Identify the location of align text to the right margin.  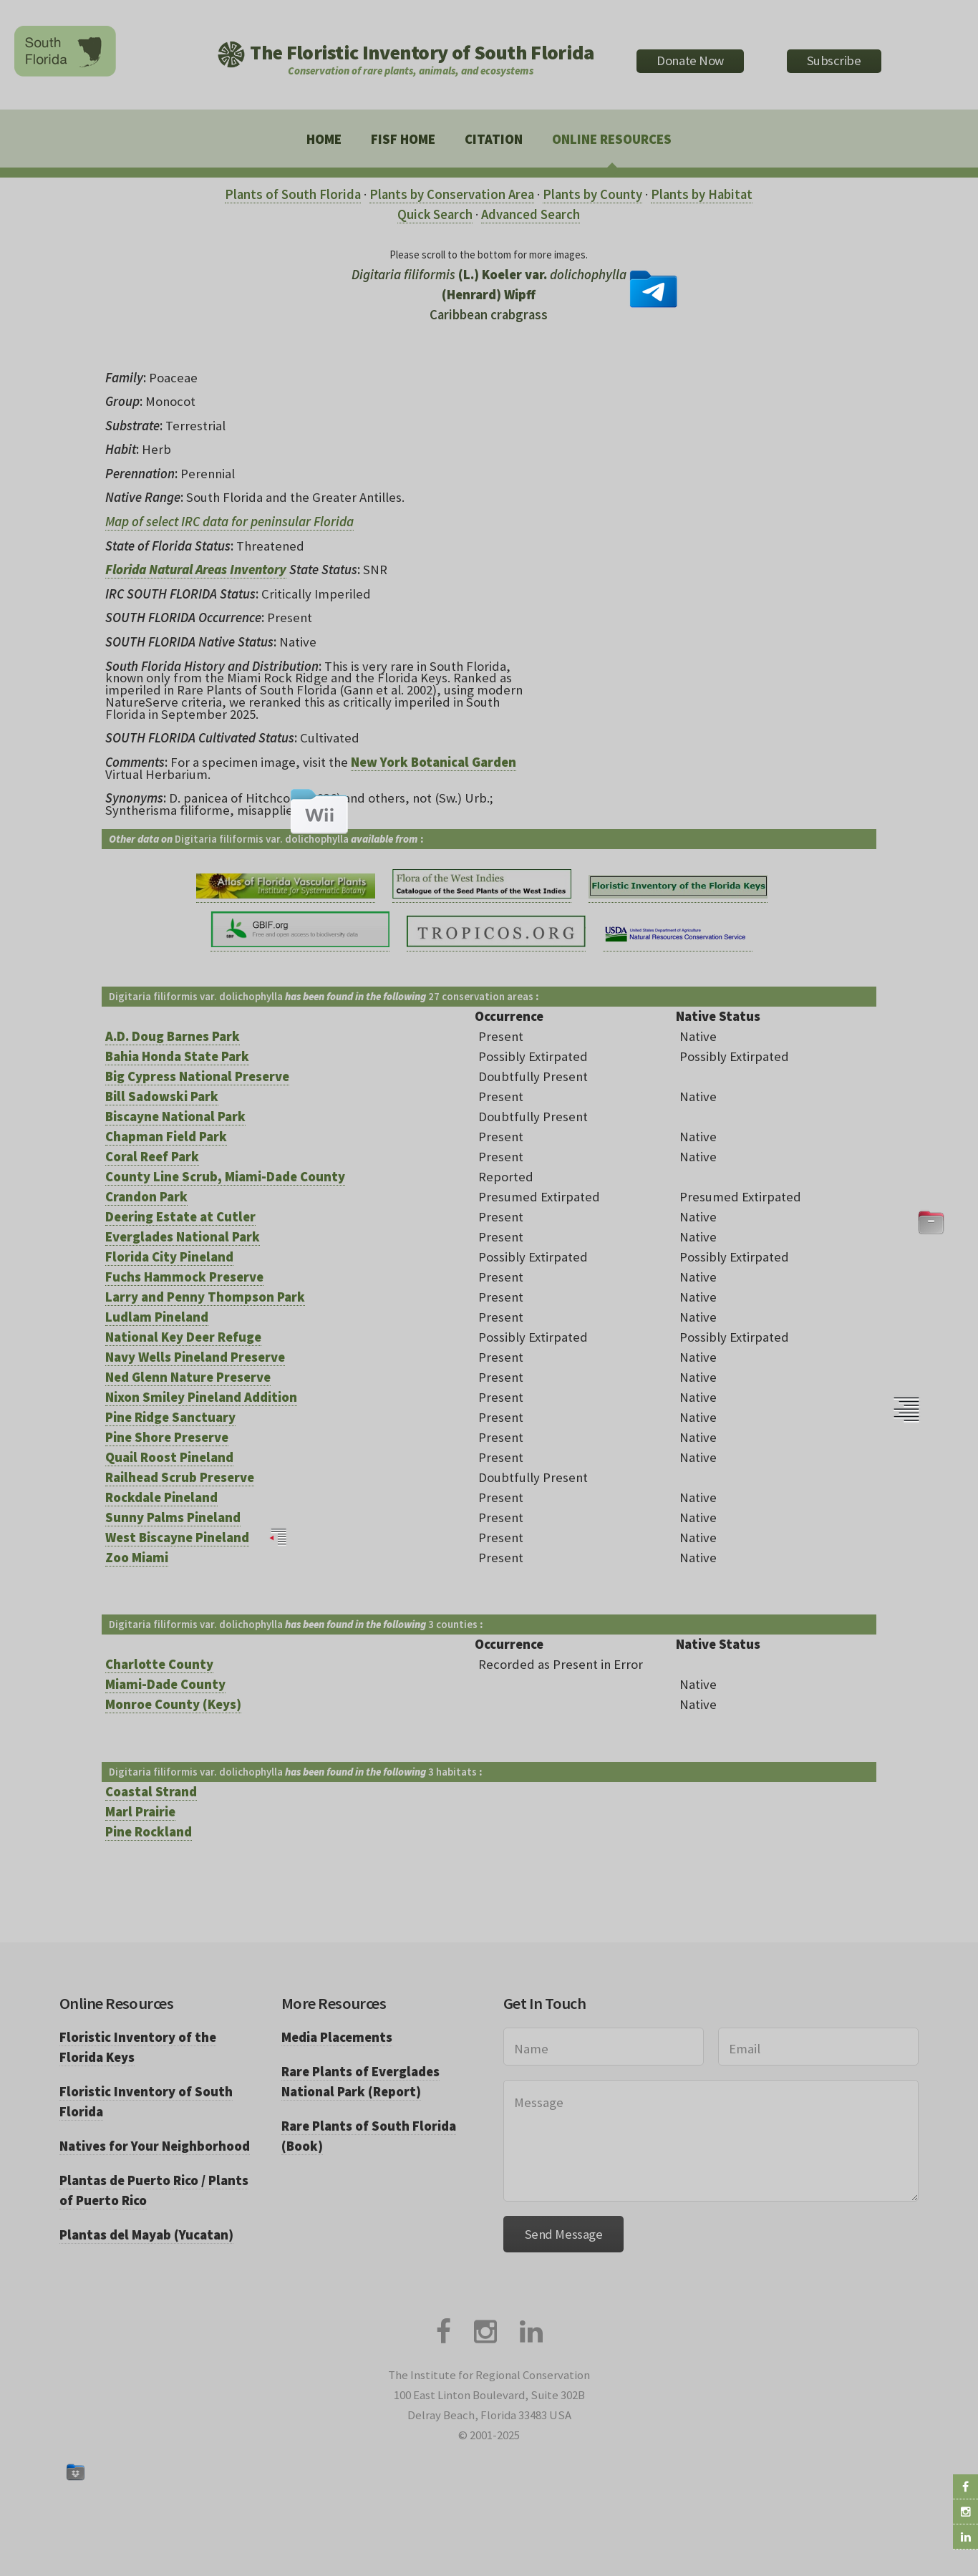
(906, 1410).